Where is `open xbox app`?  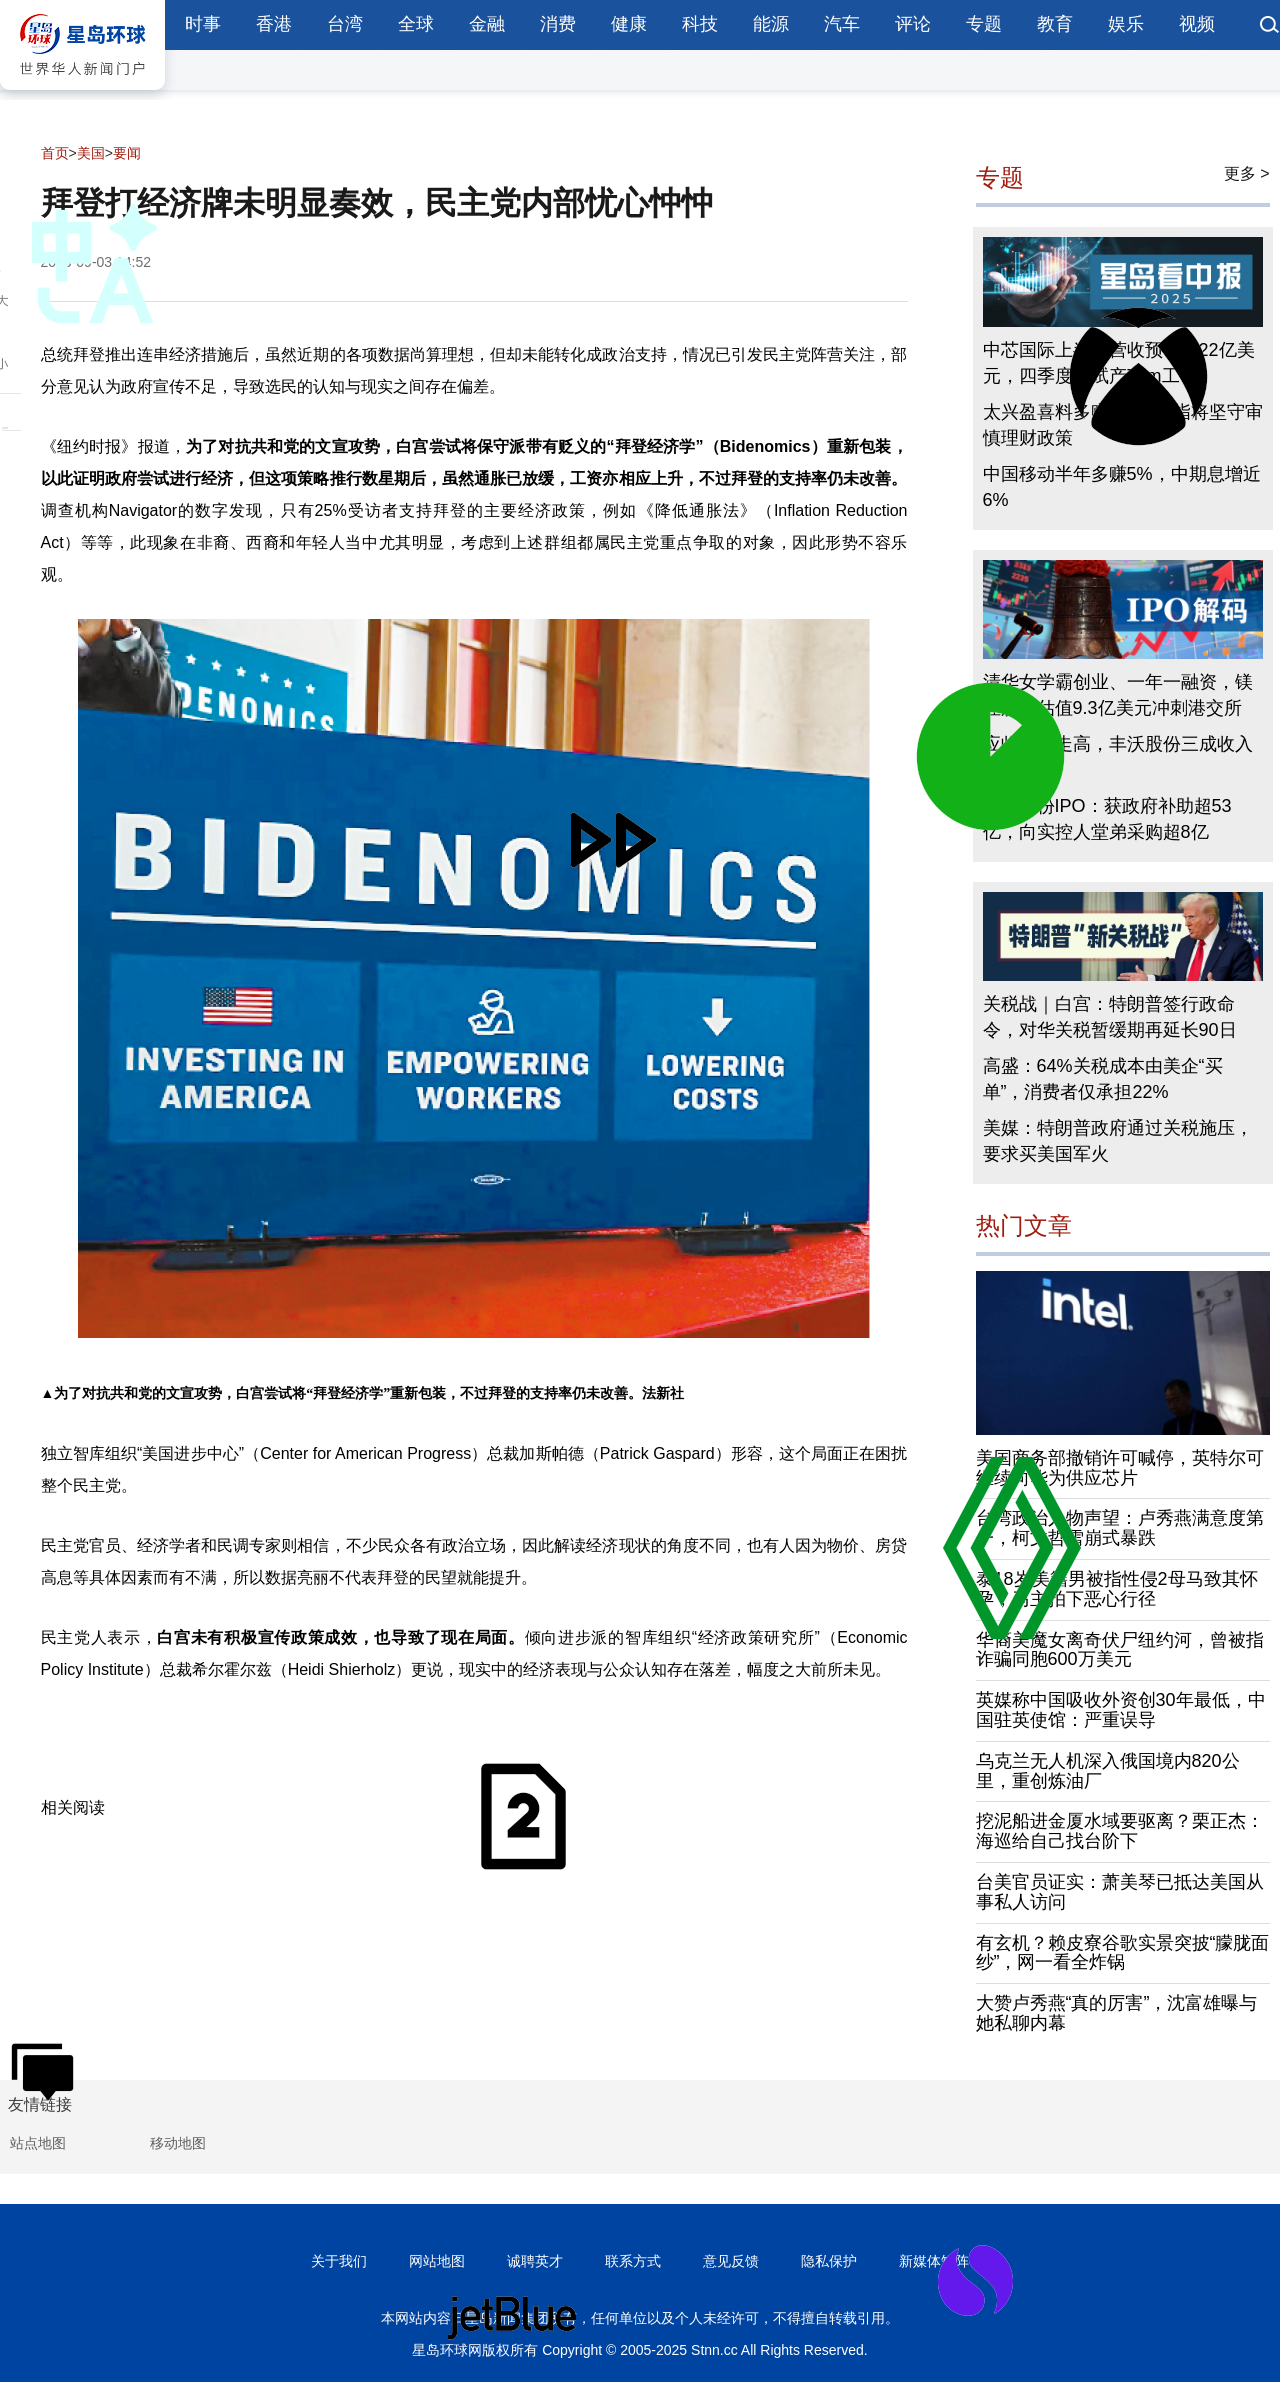 open xbox app is located at coordinates (1138, 376).